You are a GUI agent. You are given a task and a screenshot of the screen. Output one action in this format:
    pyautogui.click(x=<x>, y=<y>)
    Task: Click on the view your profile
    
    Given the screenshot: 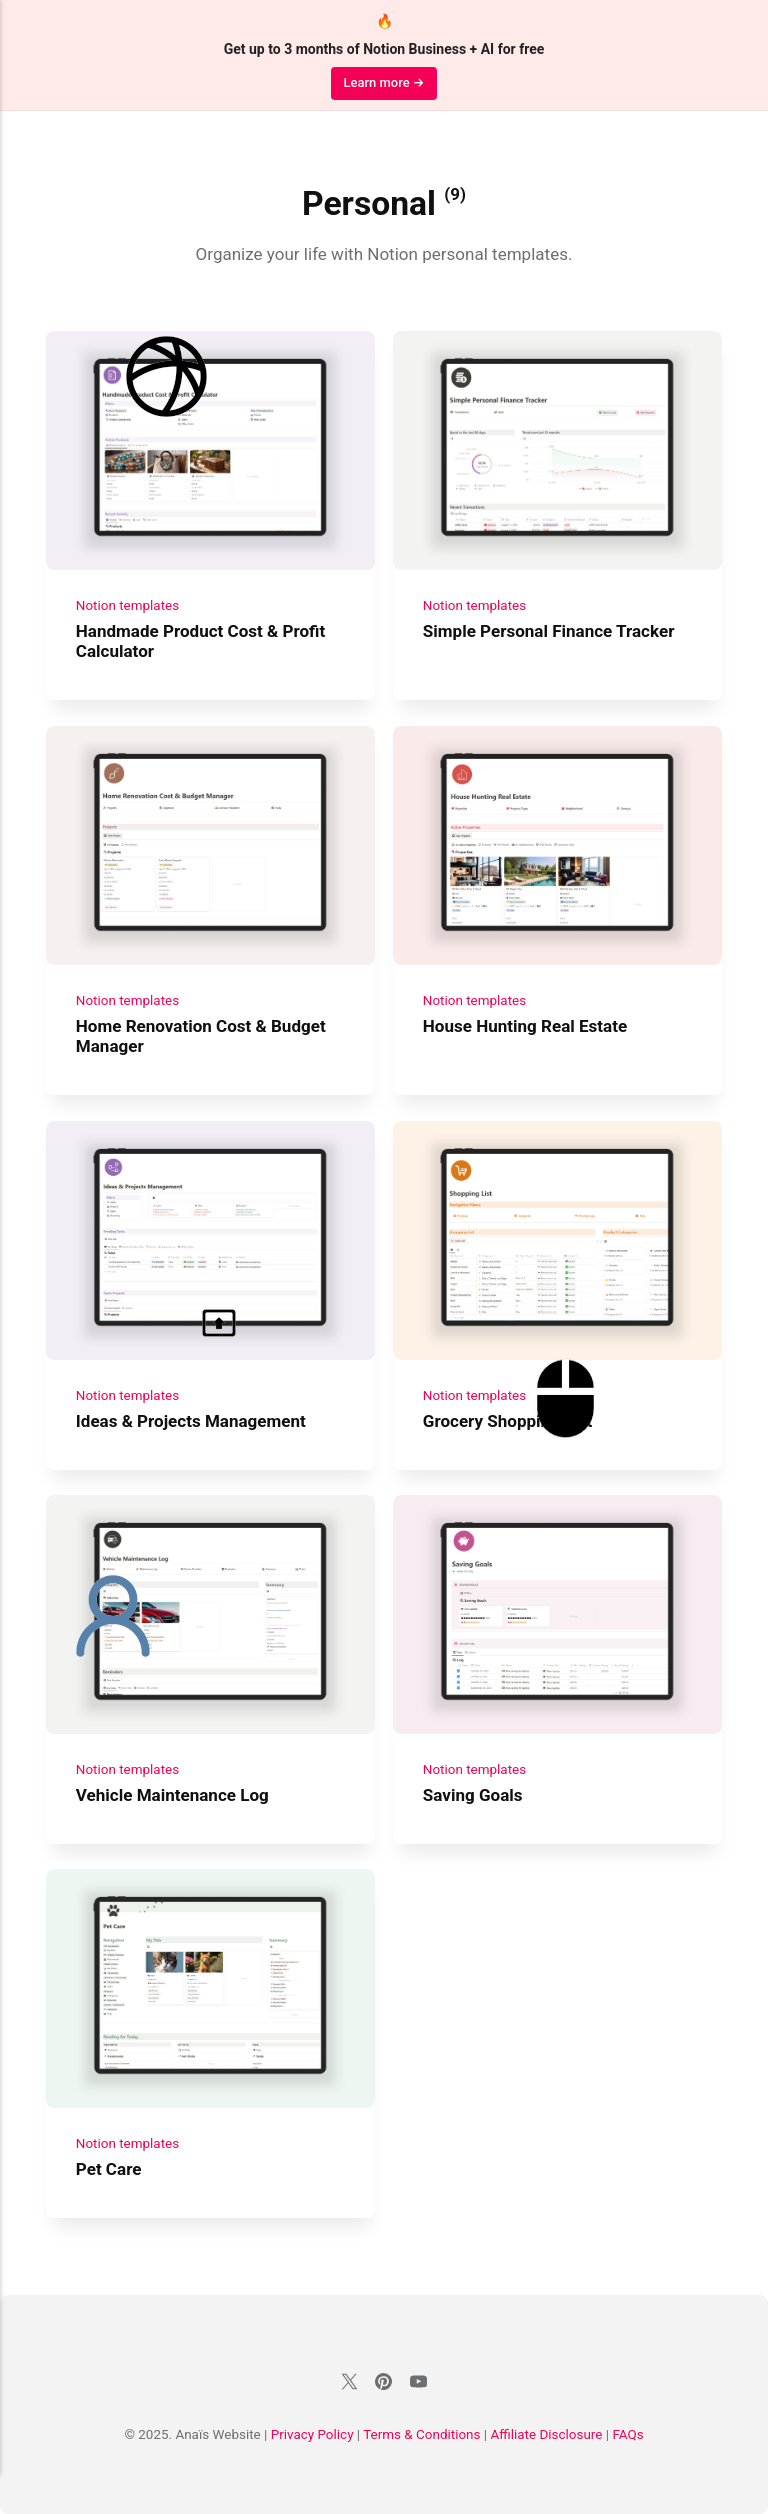 What is the action you would take?
    pyautogui.click(x=113, y=1616)
    